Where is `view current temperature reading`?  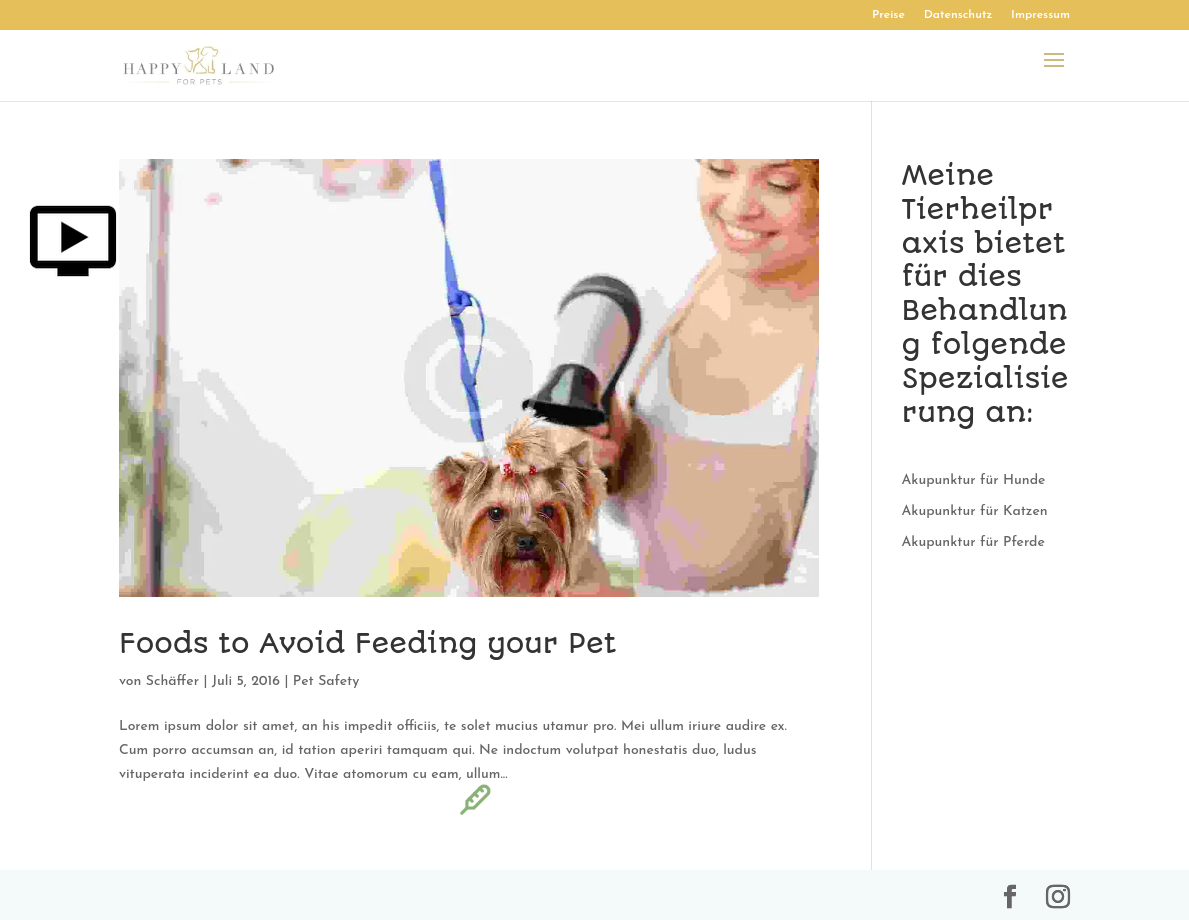
view current temperature reading is located at coordinates (475, 799).